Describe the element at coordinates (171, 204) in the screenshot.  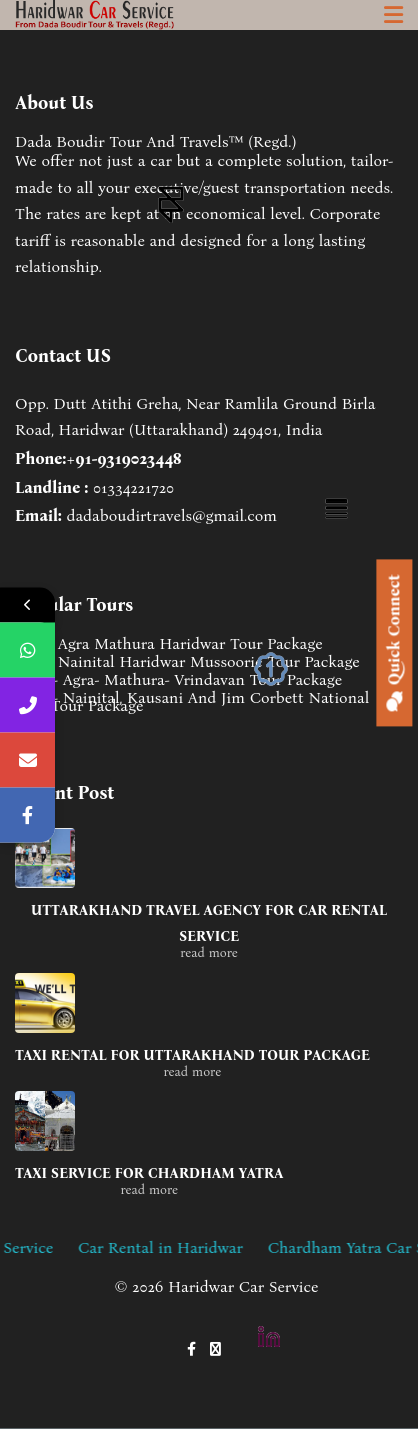
I see `open Framer app` at that location.